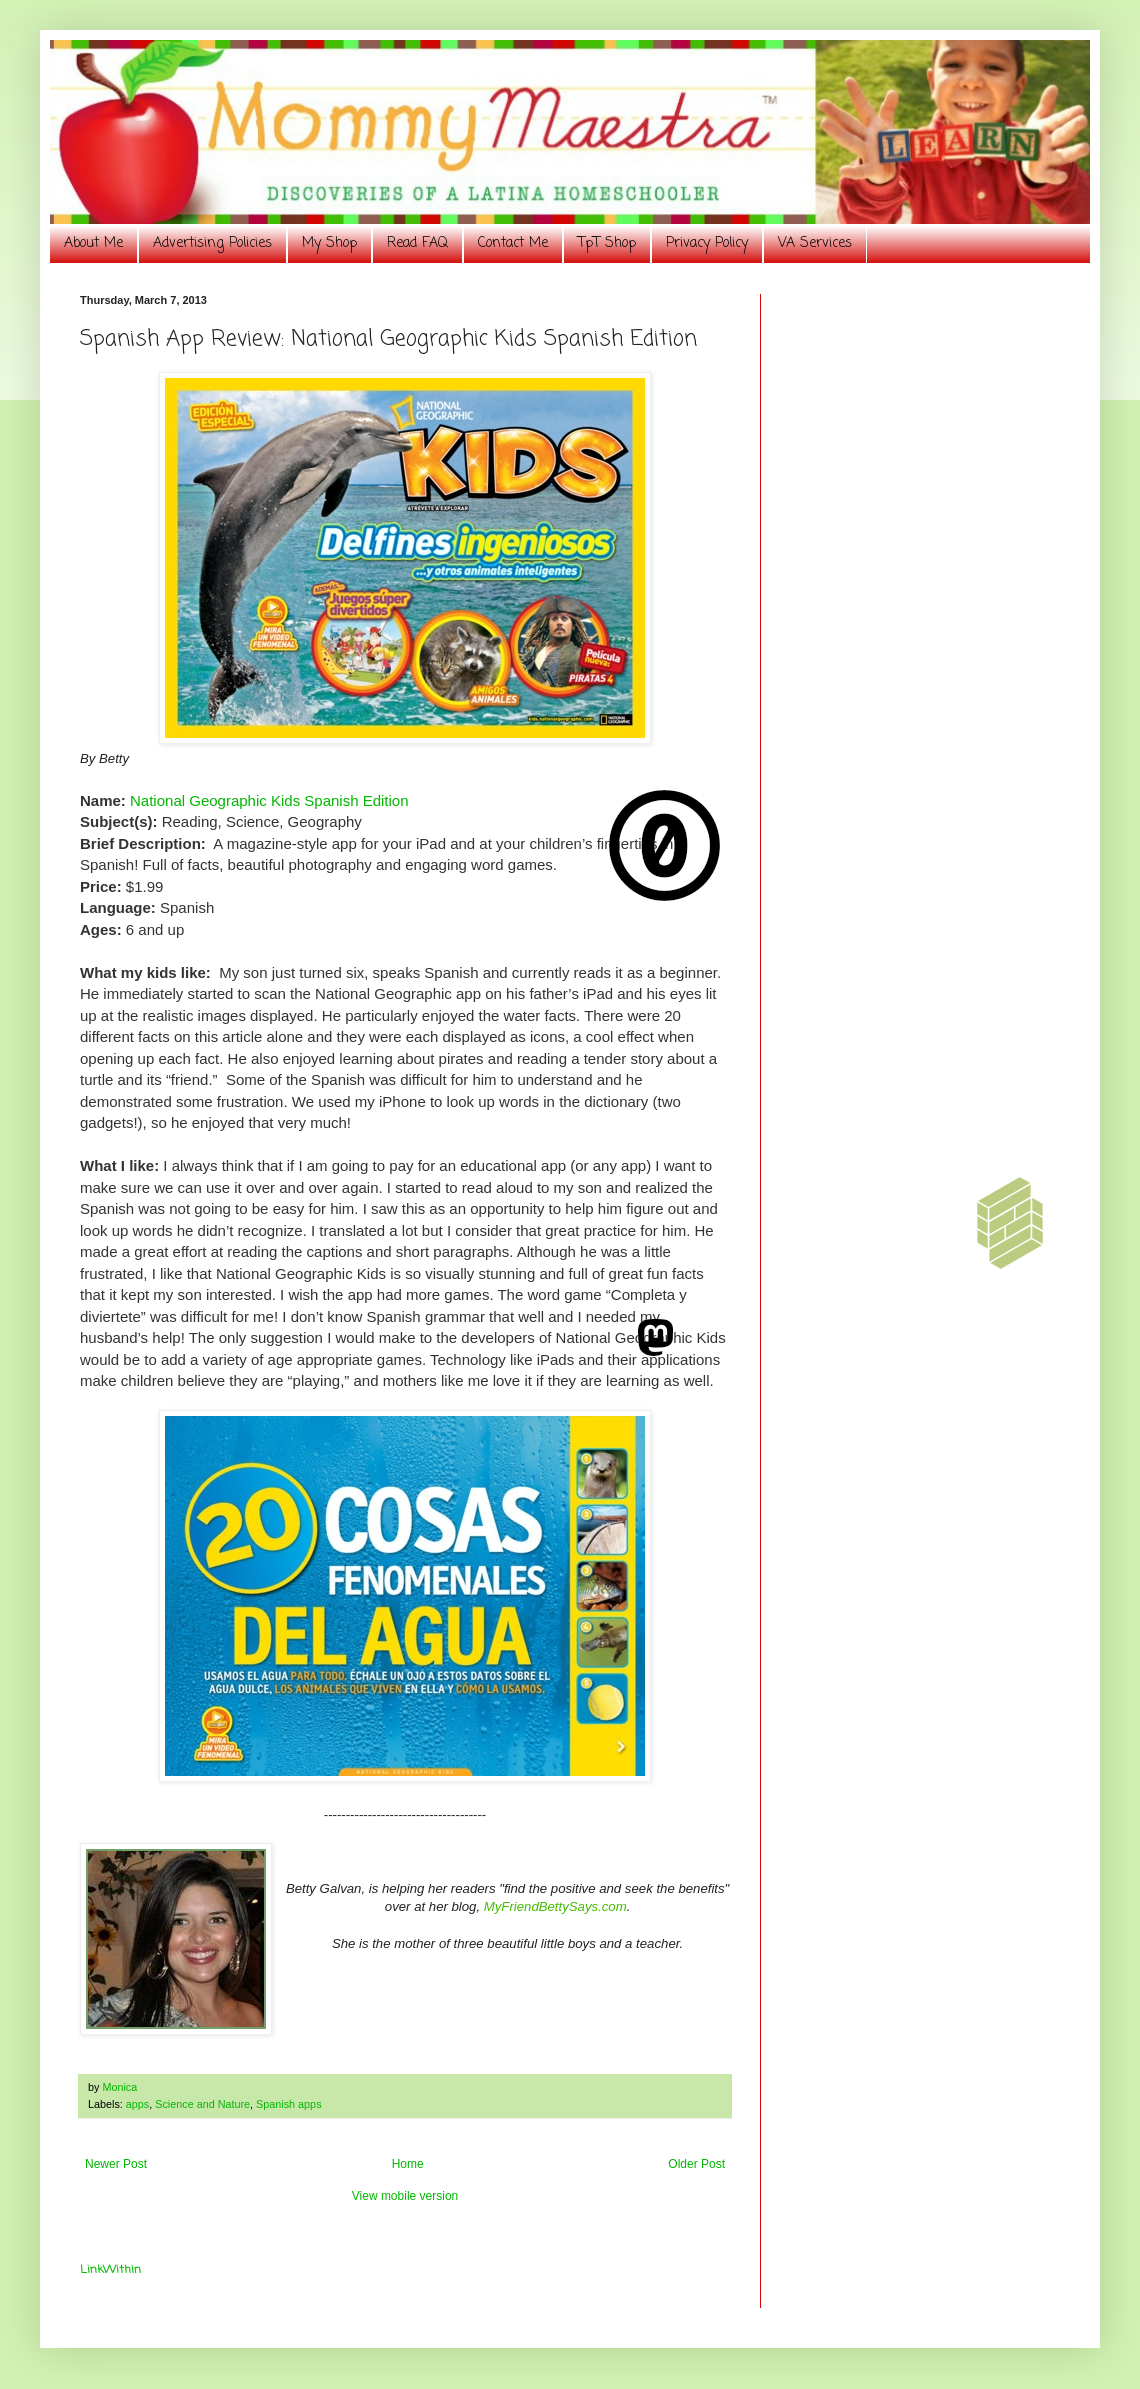  I want to click on creative commons zero (CC0) public domain license, so click(664, 845).